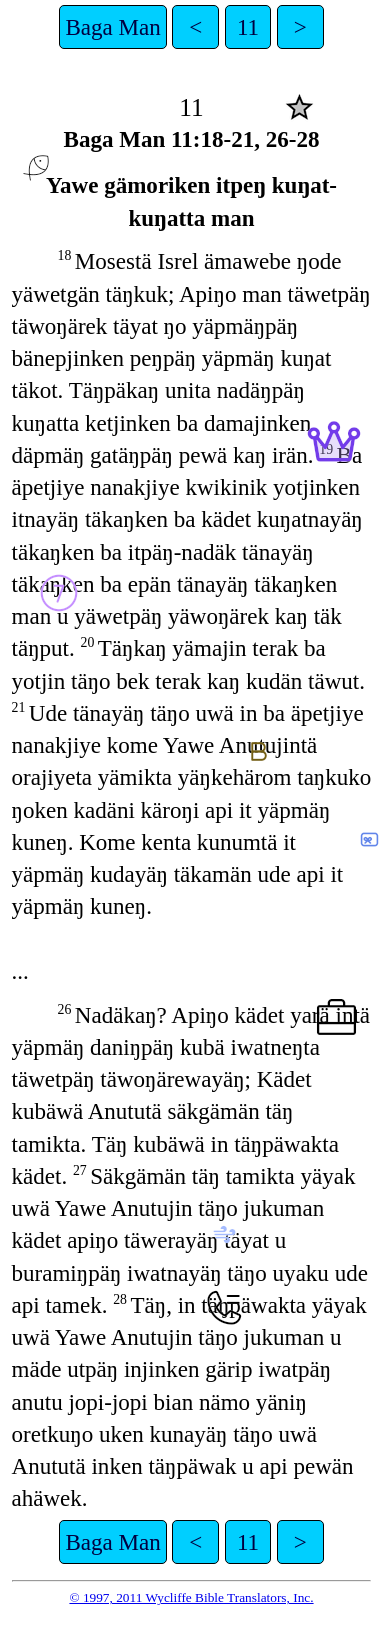 The height and width of the screenshot is (1626, 383). I want to click on indicates premium or VIP membership status, so click(334, 444).